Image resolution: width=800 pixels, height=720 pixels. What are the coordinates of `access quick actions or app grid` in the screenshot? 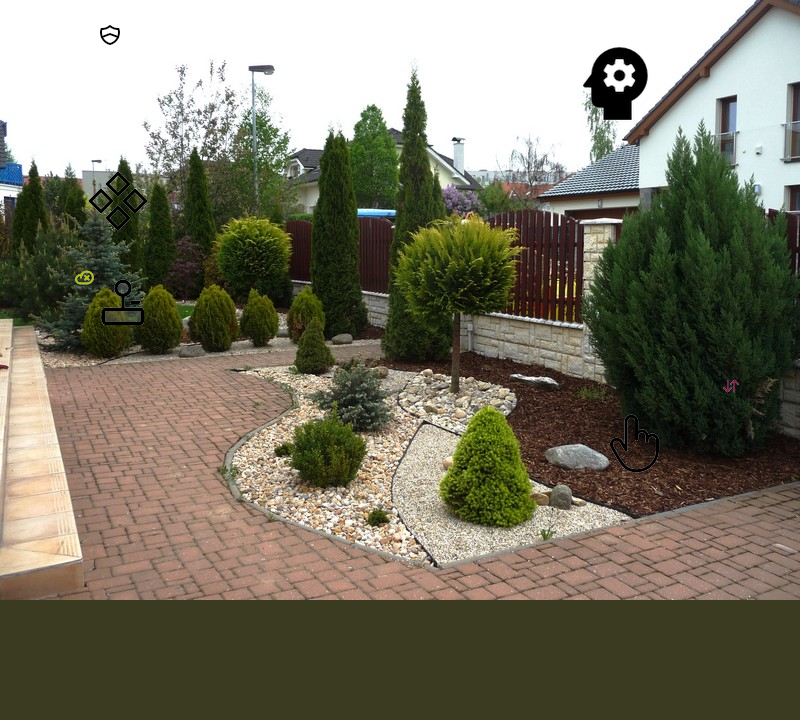 It's located at (118, 201).